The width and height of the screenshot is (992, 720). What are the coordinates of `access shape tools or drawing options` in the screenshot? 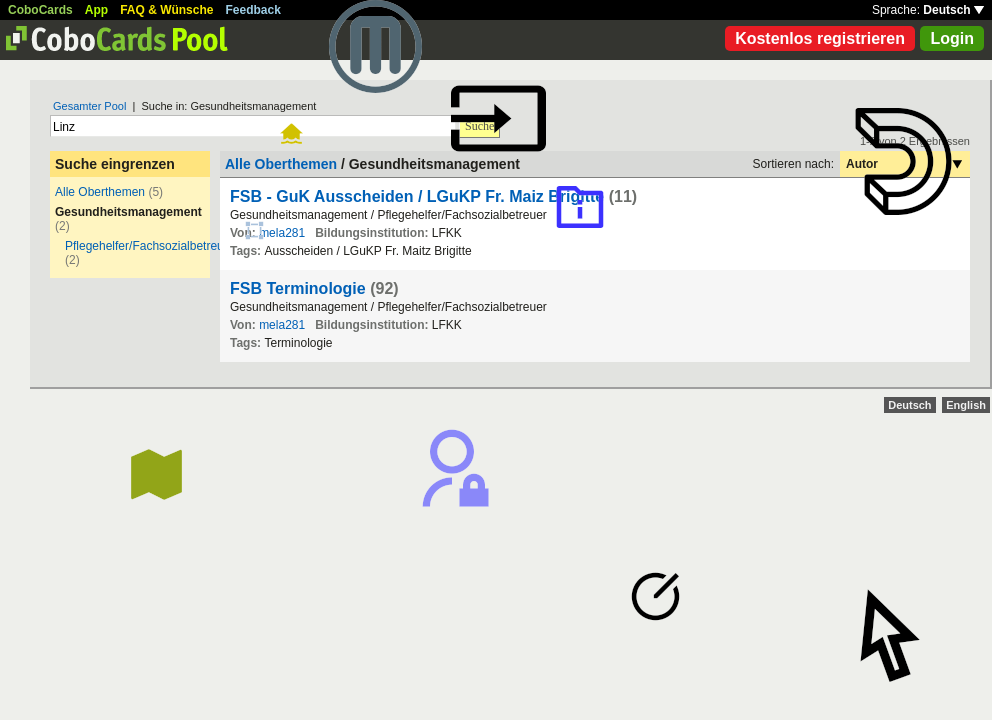 It's located at (254, 230).